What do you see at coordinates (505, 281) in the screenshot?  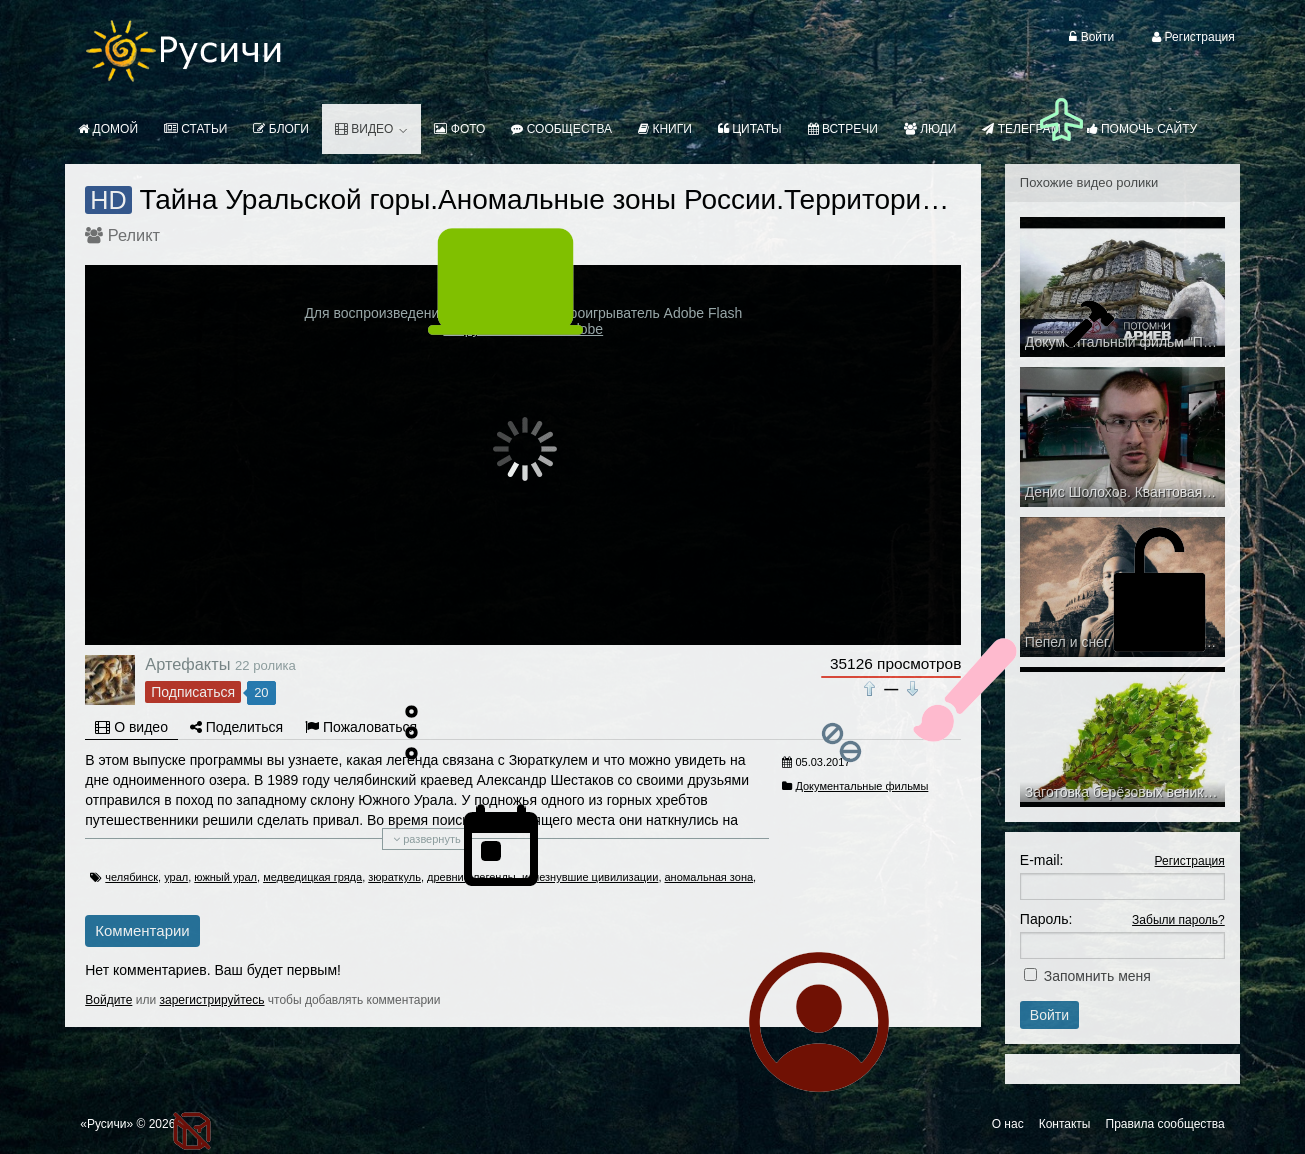 I see `switch to desktop view` at bounding box center [505, 281].